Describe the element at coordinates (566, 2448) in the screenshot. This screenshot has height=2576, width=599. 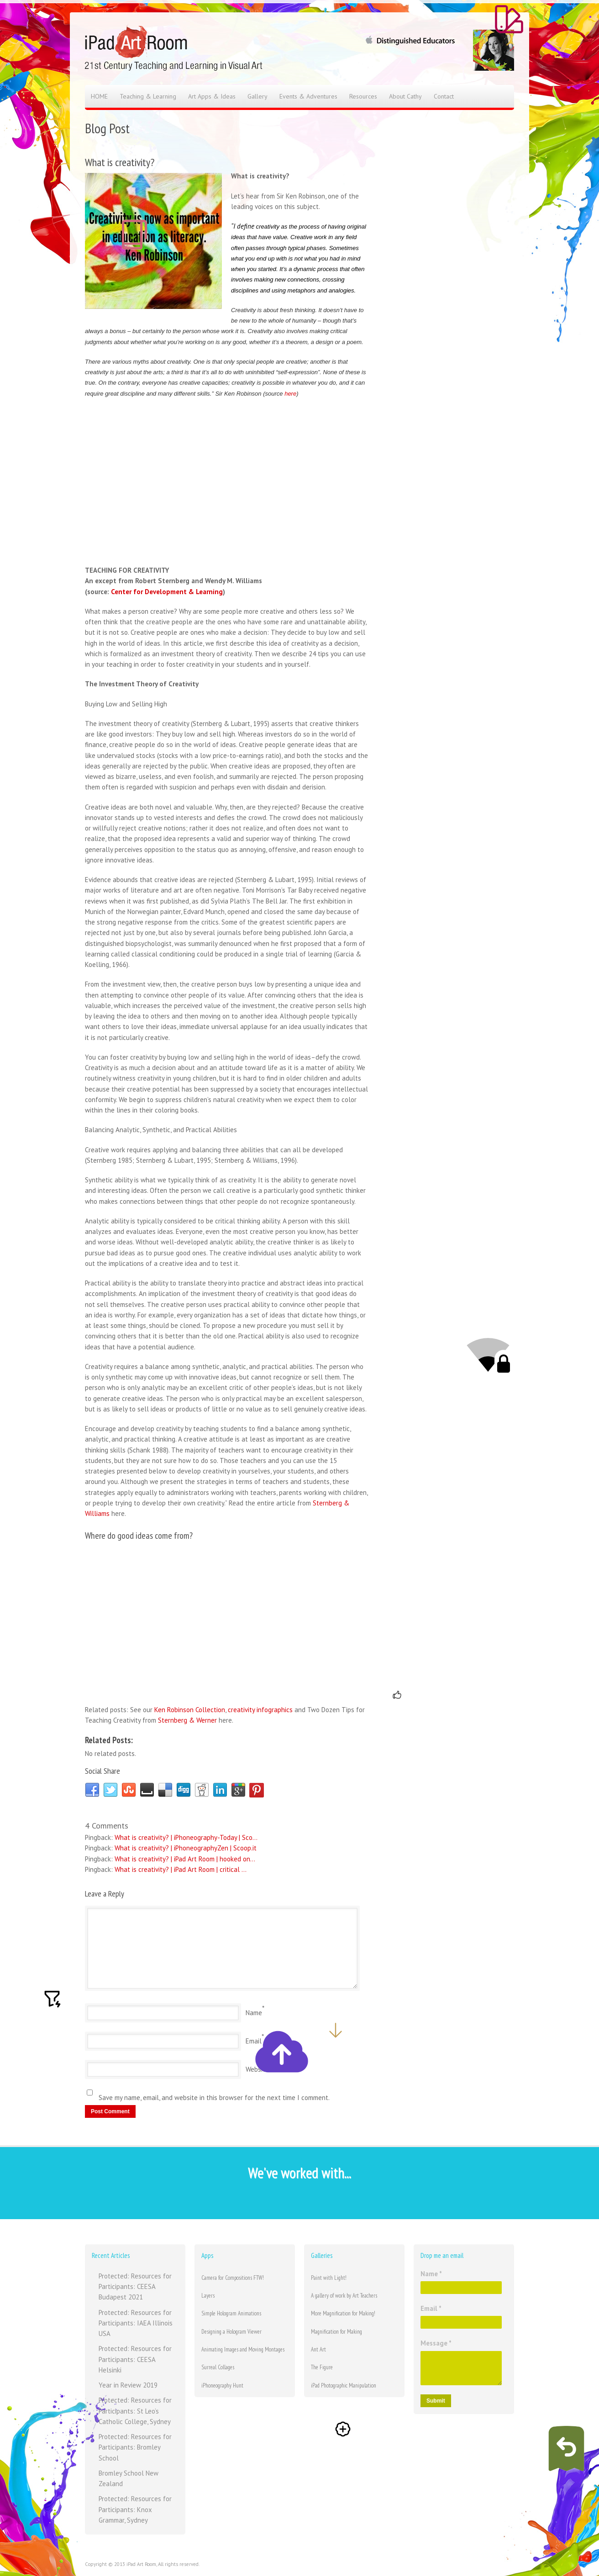
I see `request a refund for a purchase` at that location.